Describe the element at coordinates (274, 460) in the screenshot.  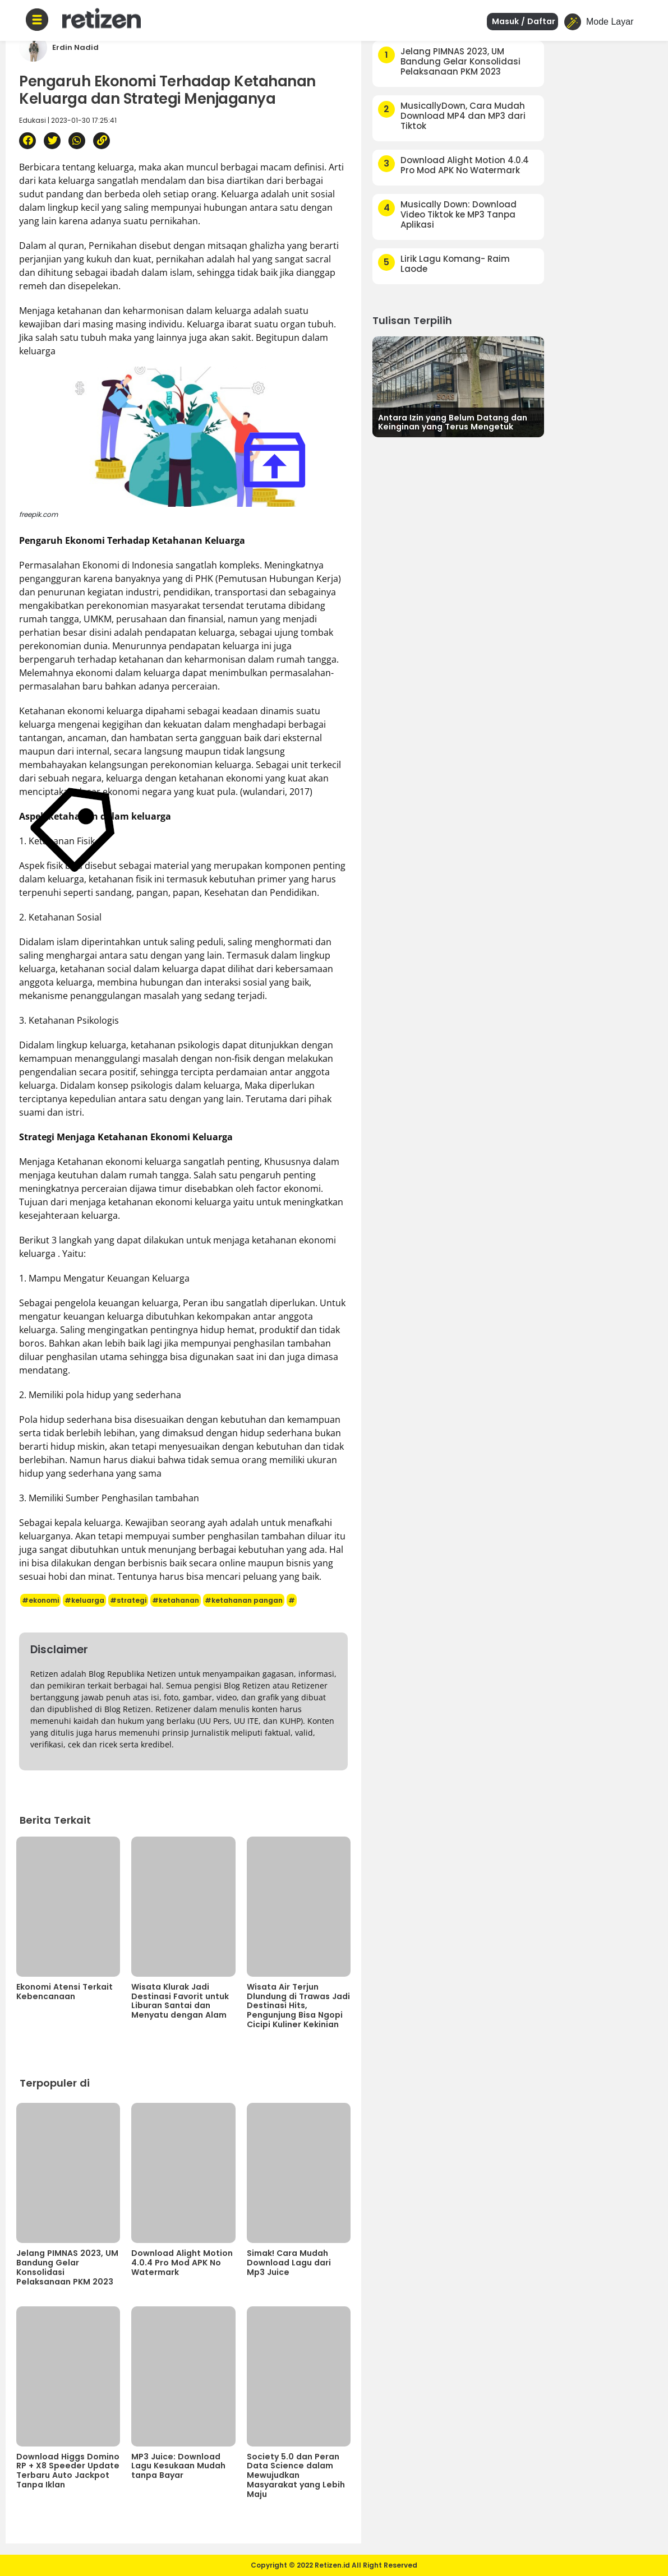
I see `unarchive a message or item from inbox` at that location.